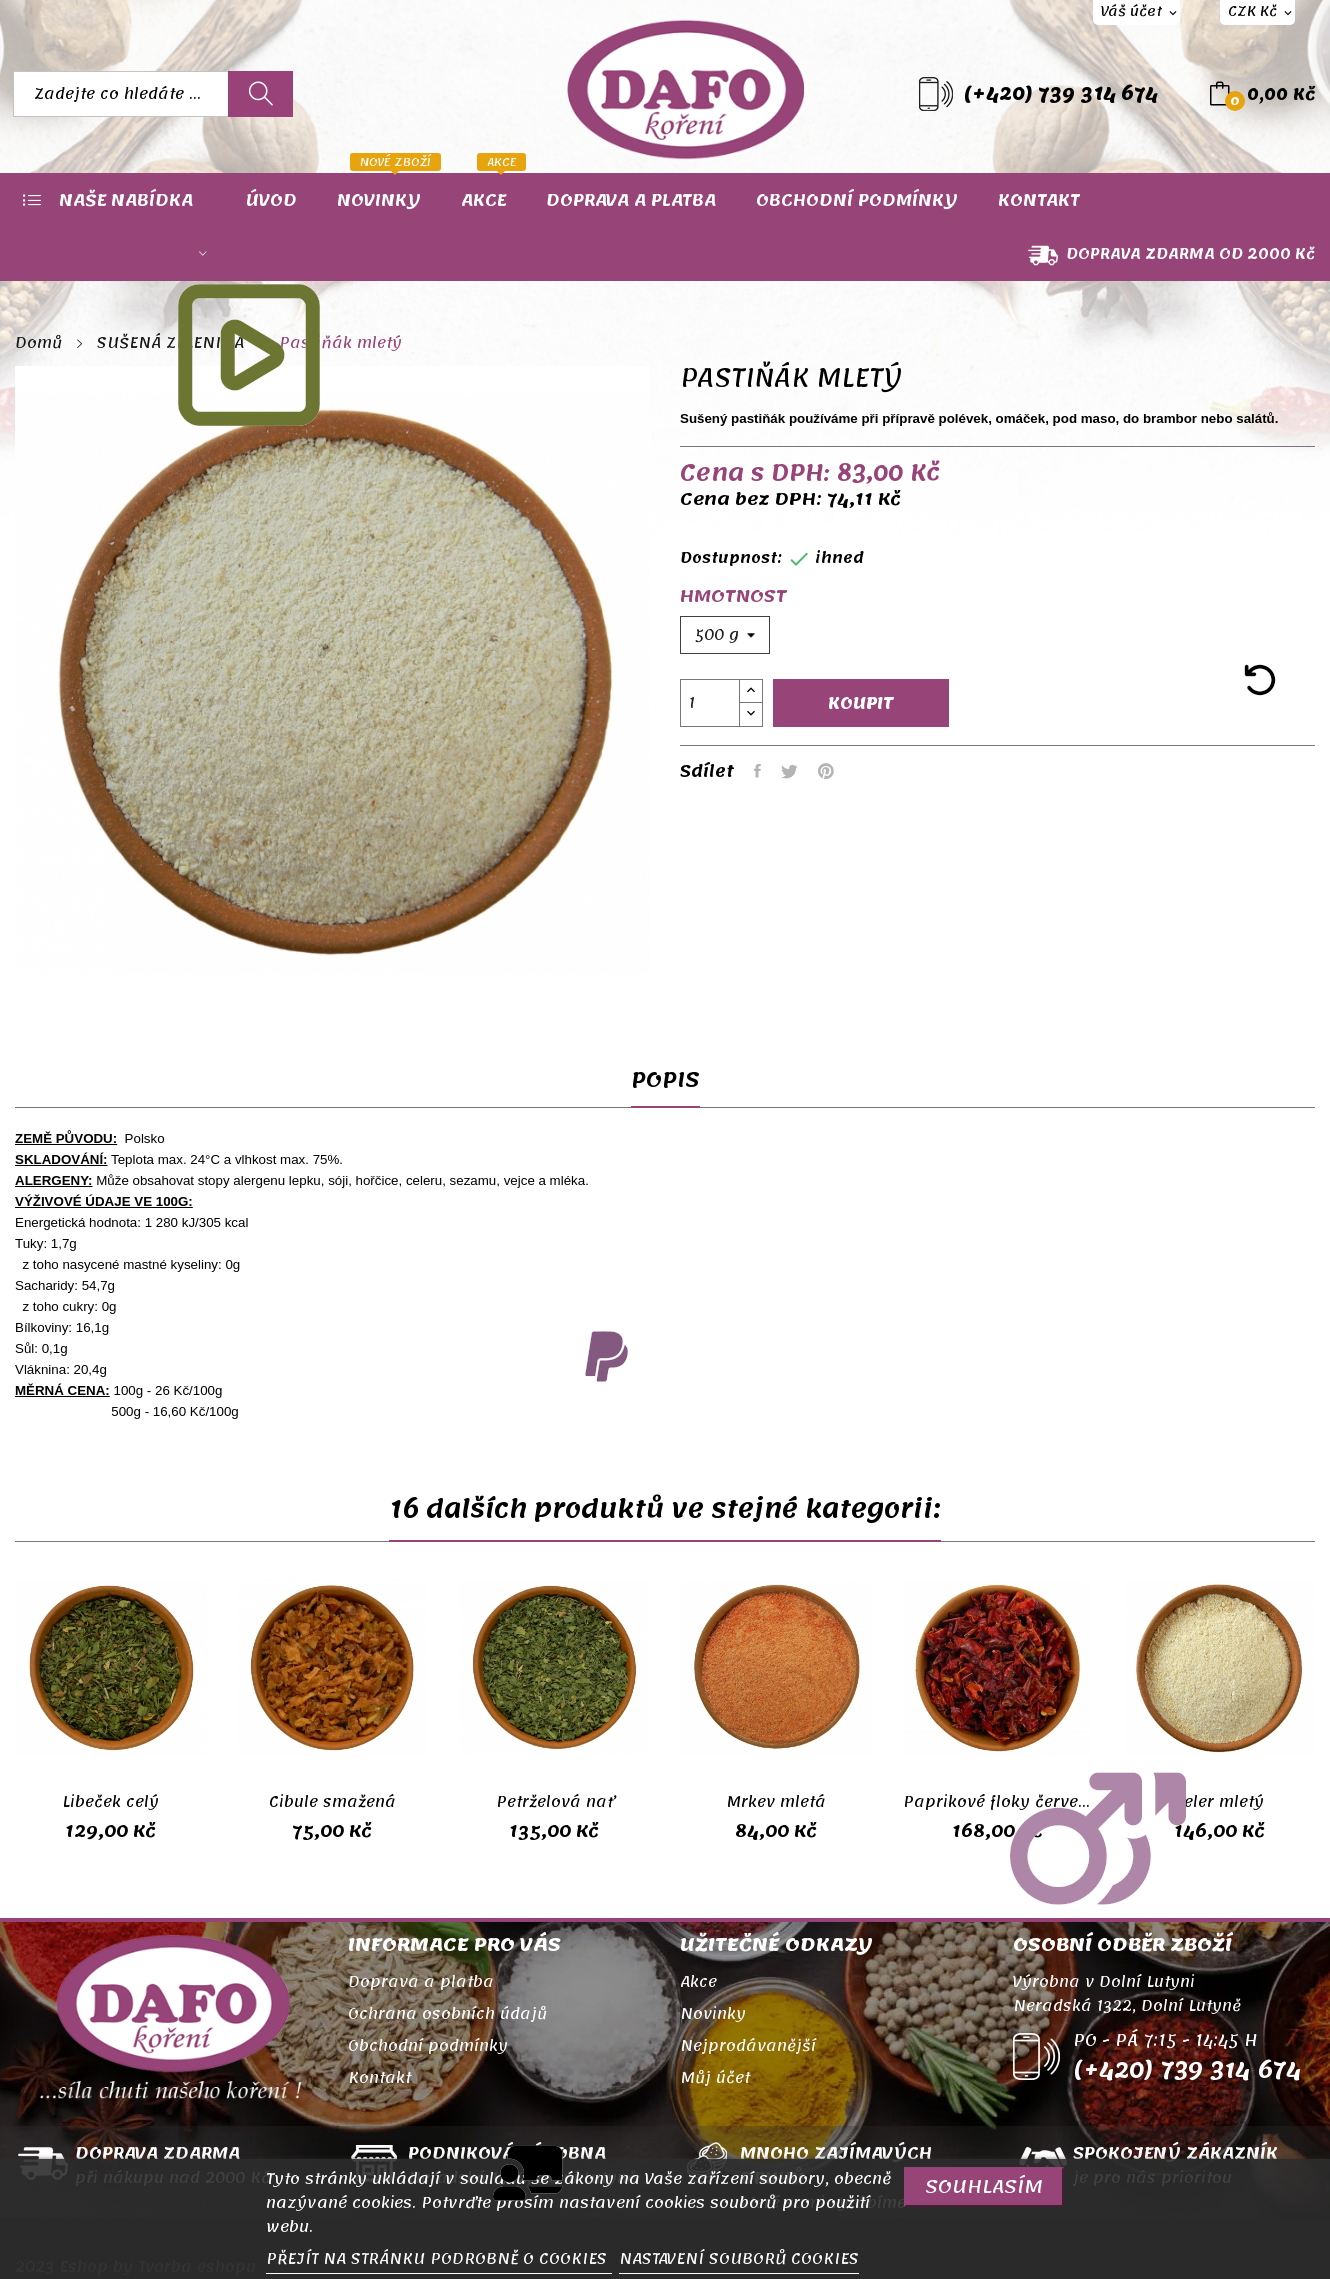 The image size is (1330, 2279). Describe the element at coordinates (529, 2171) in the screenshot. I see `access teaching or presentation tools` at that location.